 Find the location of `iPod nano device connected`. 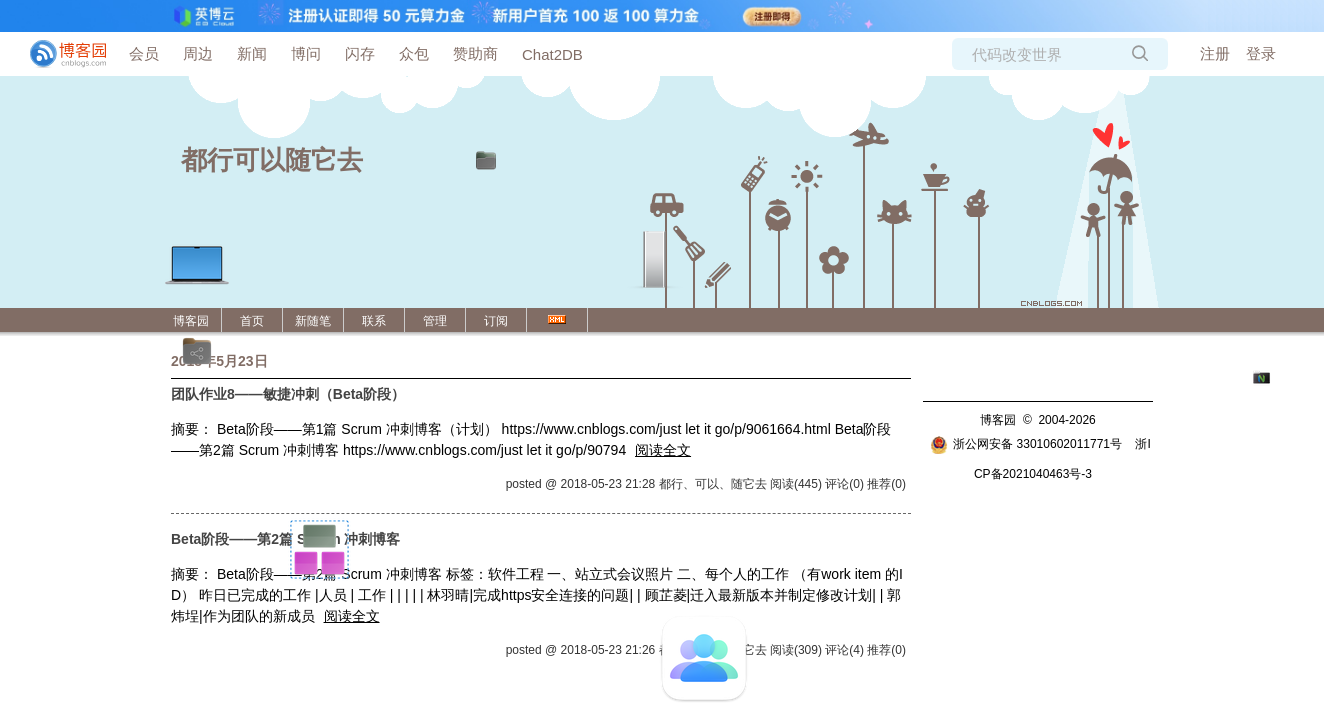

iPod nano device connected is located at coordinates (654, 260).